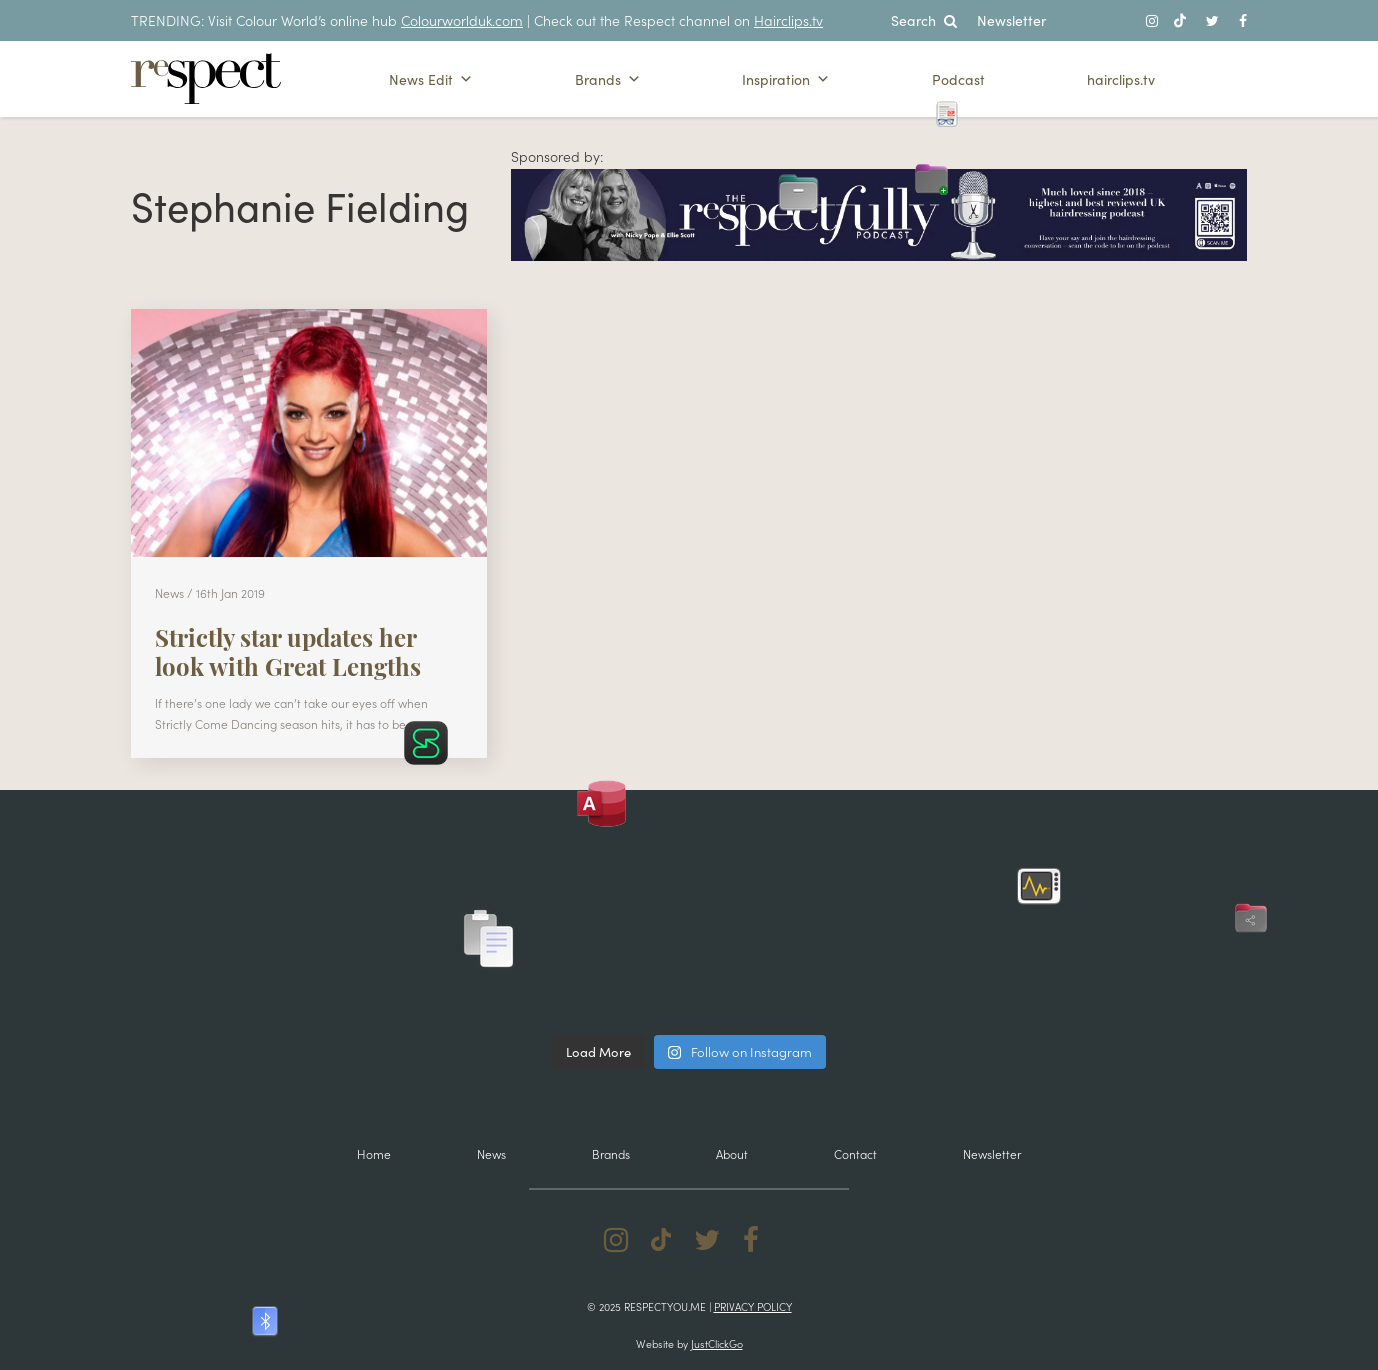 The image size is (1378, 1370). What do you see at coordinates (1039, 886) in the screenshot?
I see `open system monitor application` at bounding box center [1039, 886].